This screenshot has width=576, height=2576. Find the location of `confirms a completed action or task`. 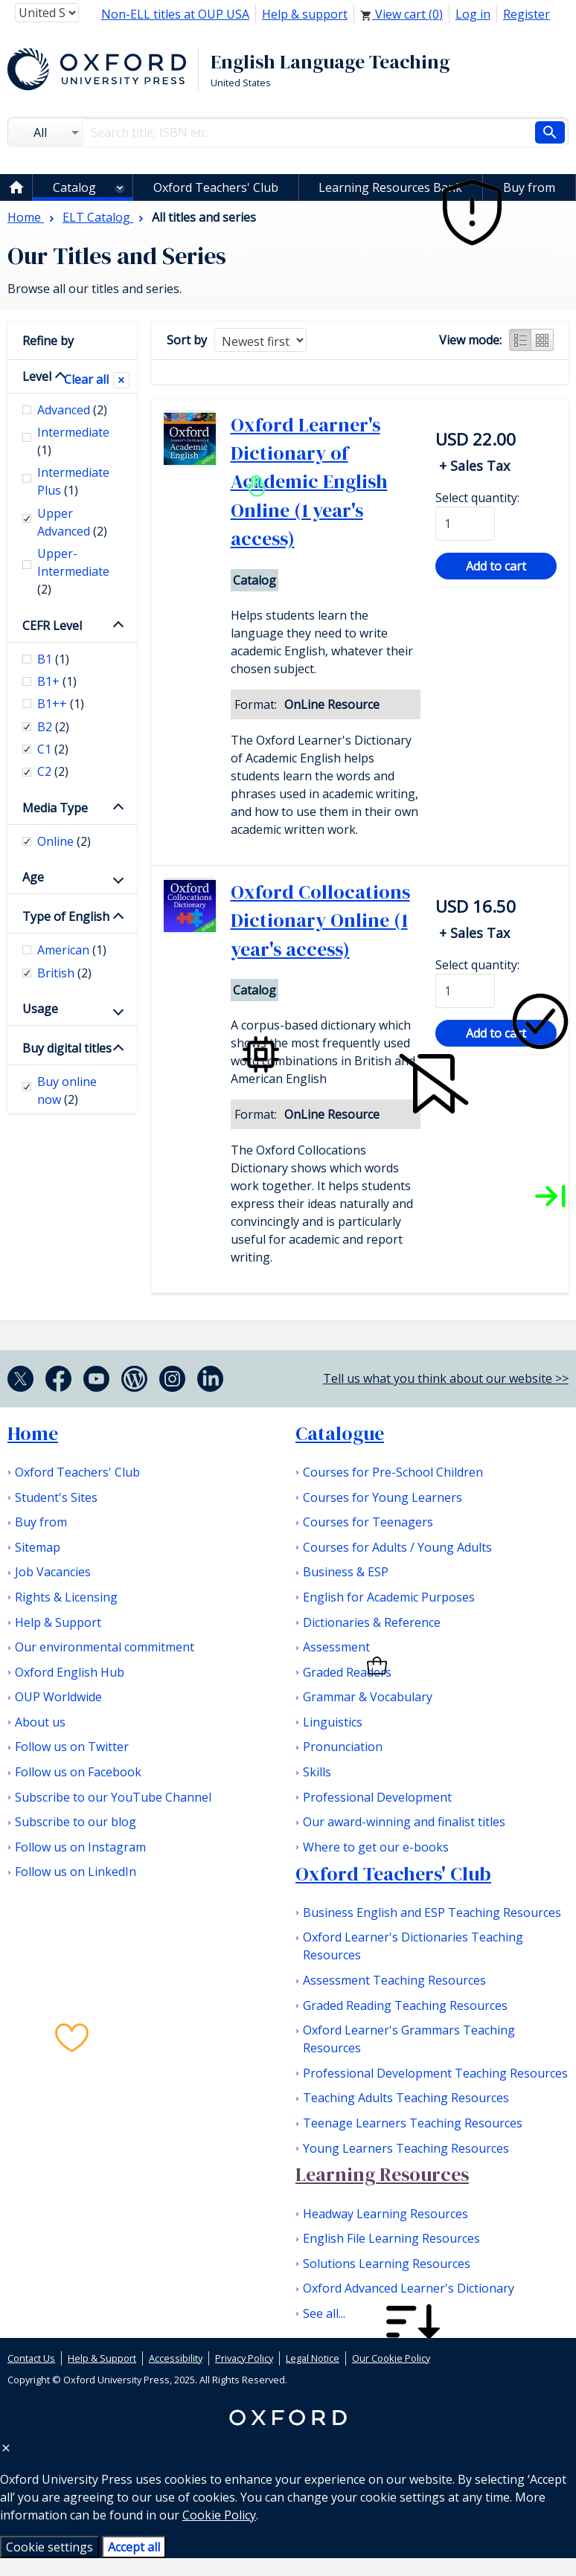

confirms a completed action or task is located at coordinates (540, 1021).